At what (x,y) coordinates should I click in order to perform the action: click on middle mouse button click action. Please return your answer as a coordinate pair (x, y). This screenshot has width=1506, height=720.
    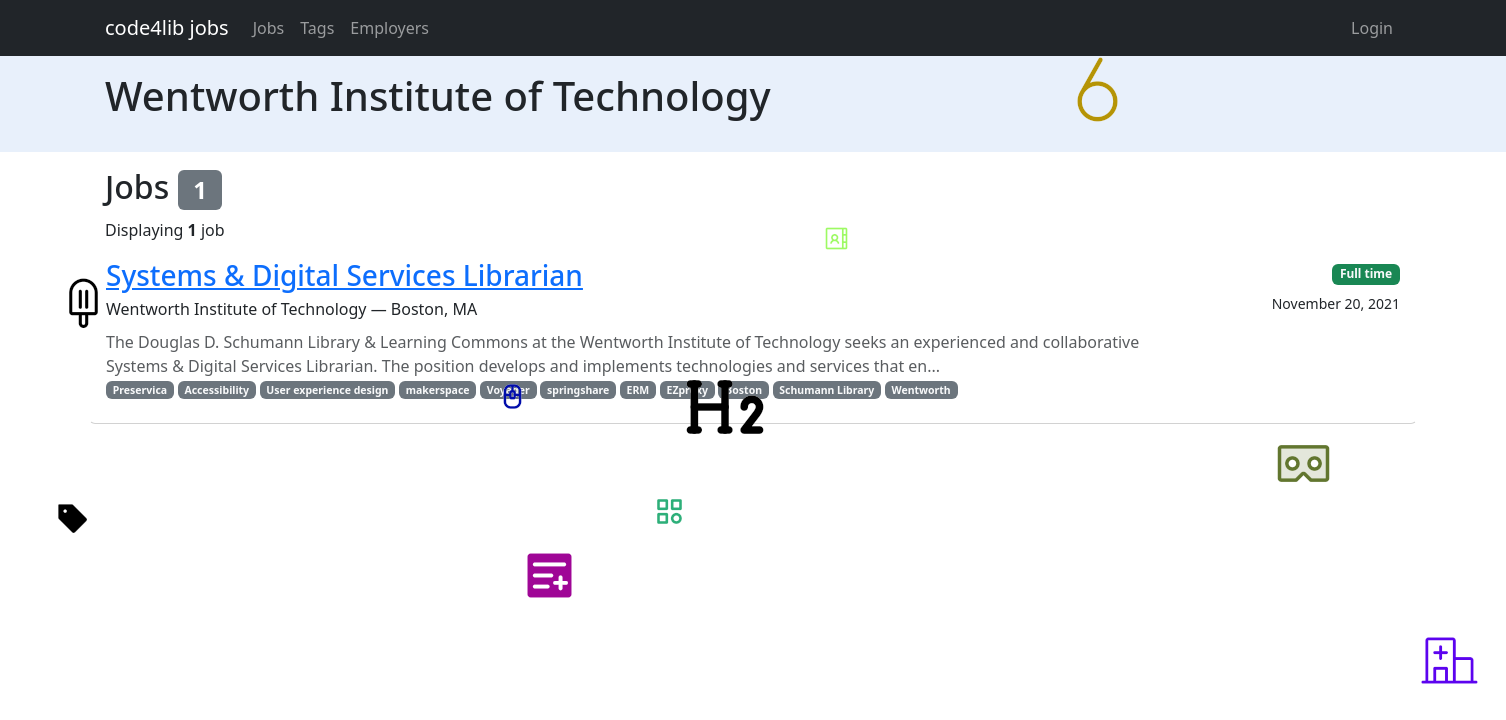
    Looking at the image, I should click on (512, 396).